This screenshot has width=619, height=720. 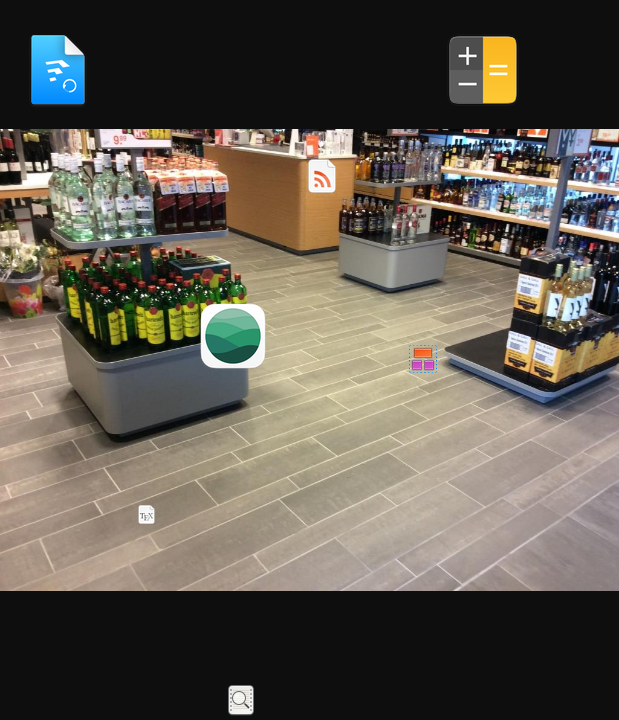 What do you see at coordinates (423, 359) in the screenshot?
I see `select all items in the current view` at bounding box center [423, 359].